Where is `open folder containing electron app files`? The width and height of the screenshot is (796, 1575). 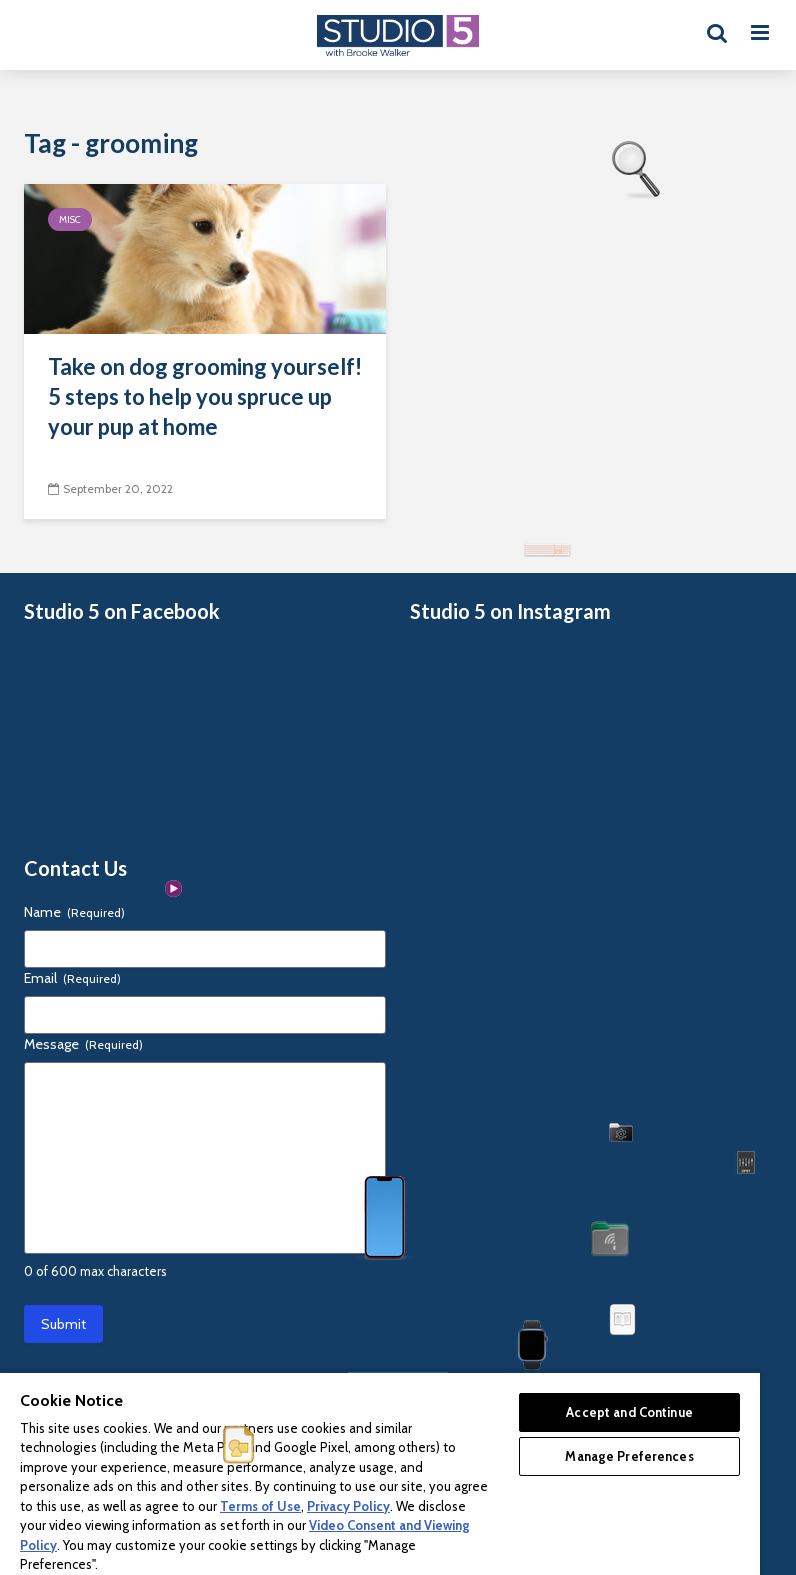 open folder containing electron app files is located at coordinates (621, 1133).